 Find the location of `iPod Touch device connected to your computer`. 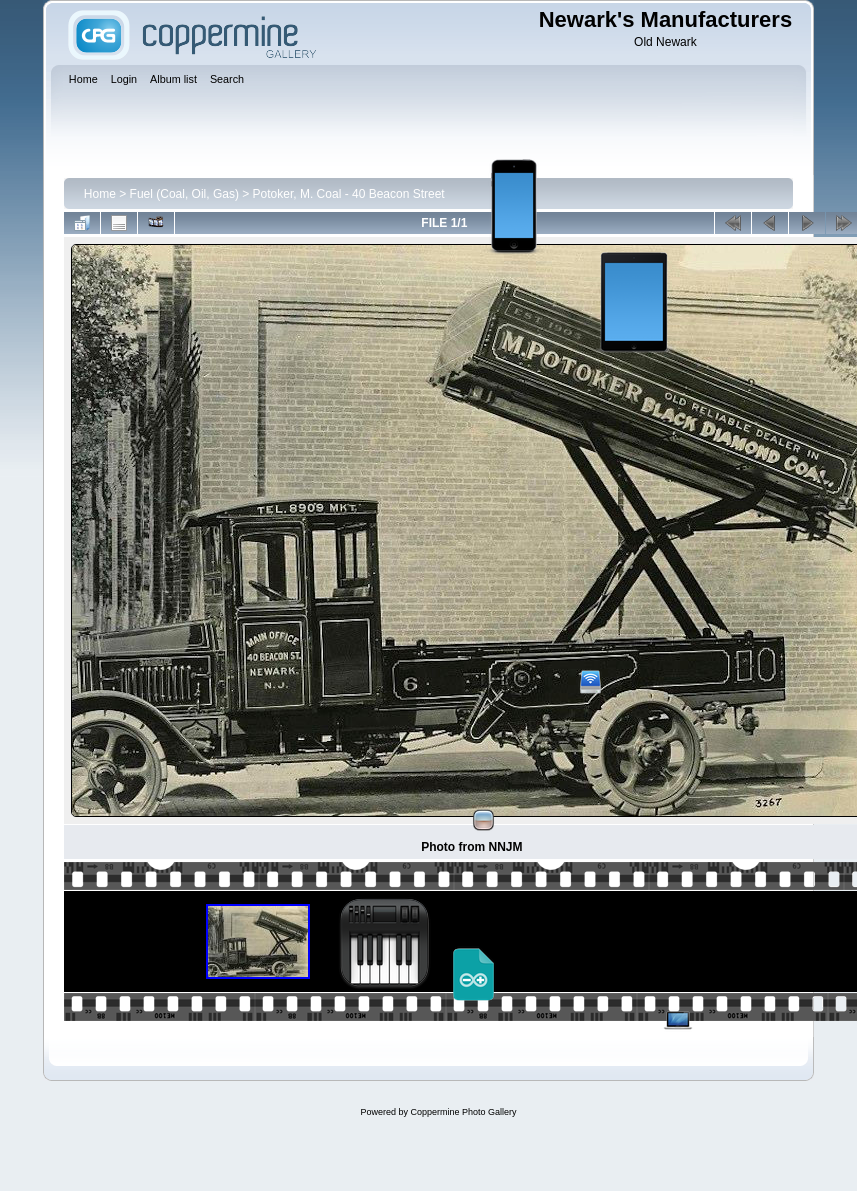

iPod Touch device connected to your computer is located at coordinates (514, 207).